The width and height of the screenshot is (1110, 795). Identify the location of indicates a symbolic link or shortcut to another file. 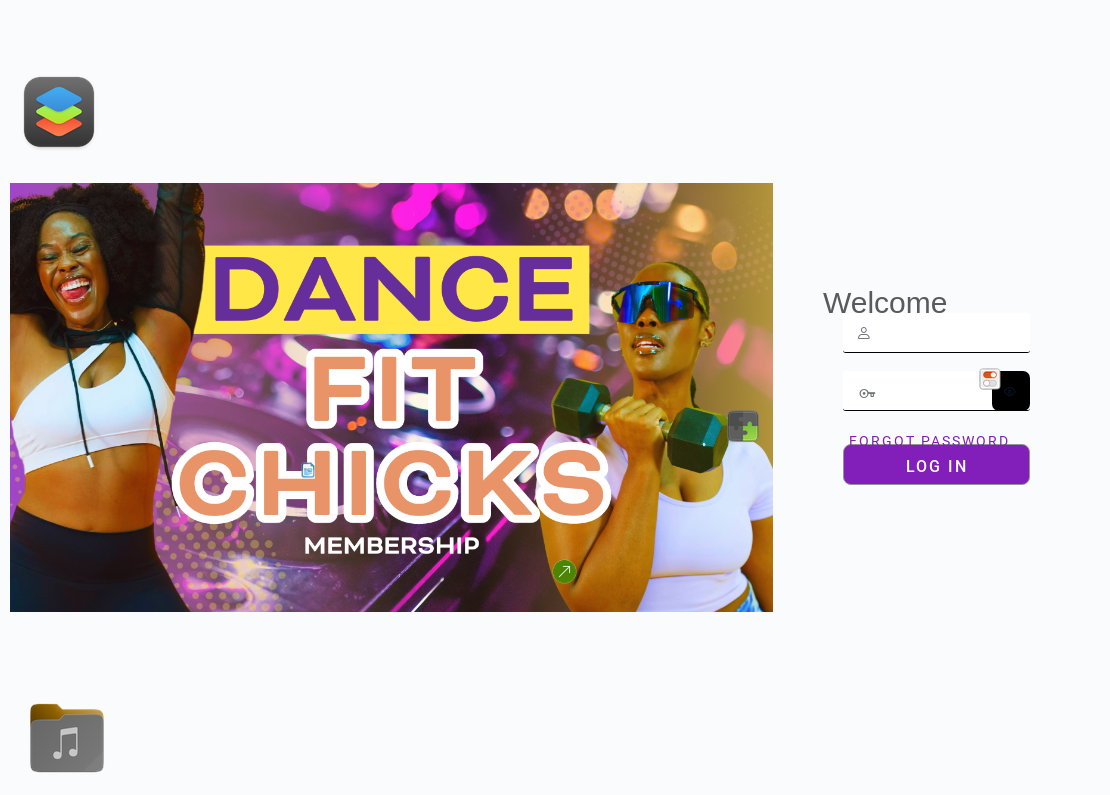
(564, 571).